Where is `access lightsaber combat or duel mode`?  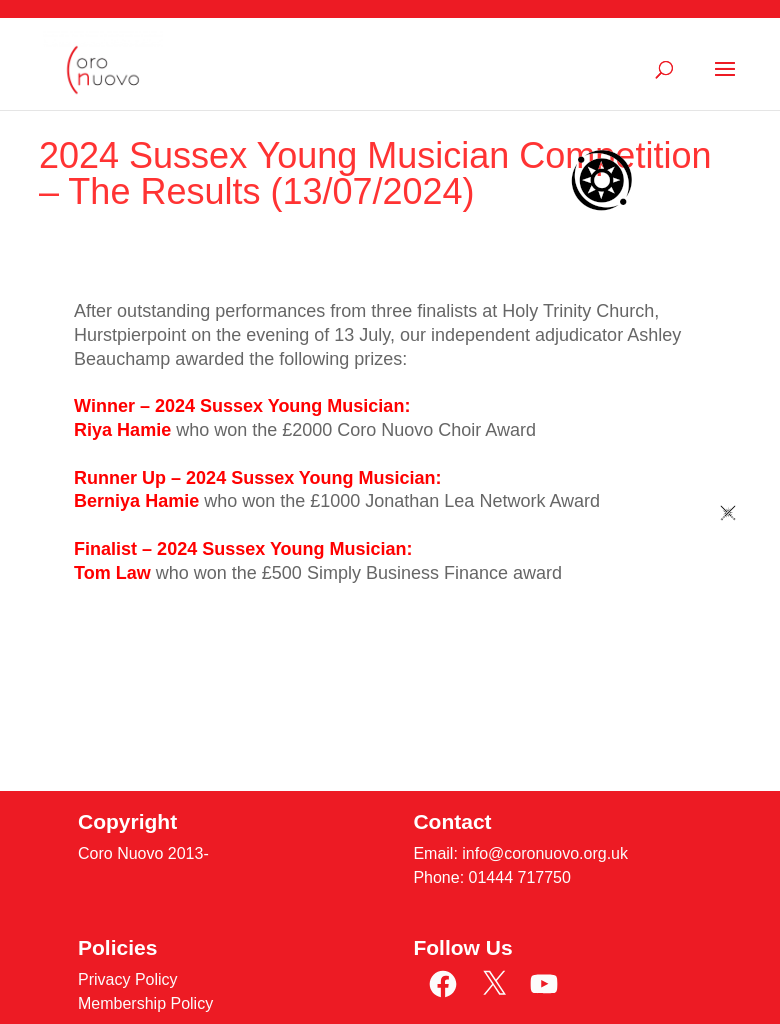
access lightsaber combat or duel mode is located at coordinates (728, 513).